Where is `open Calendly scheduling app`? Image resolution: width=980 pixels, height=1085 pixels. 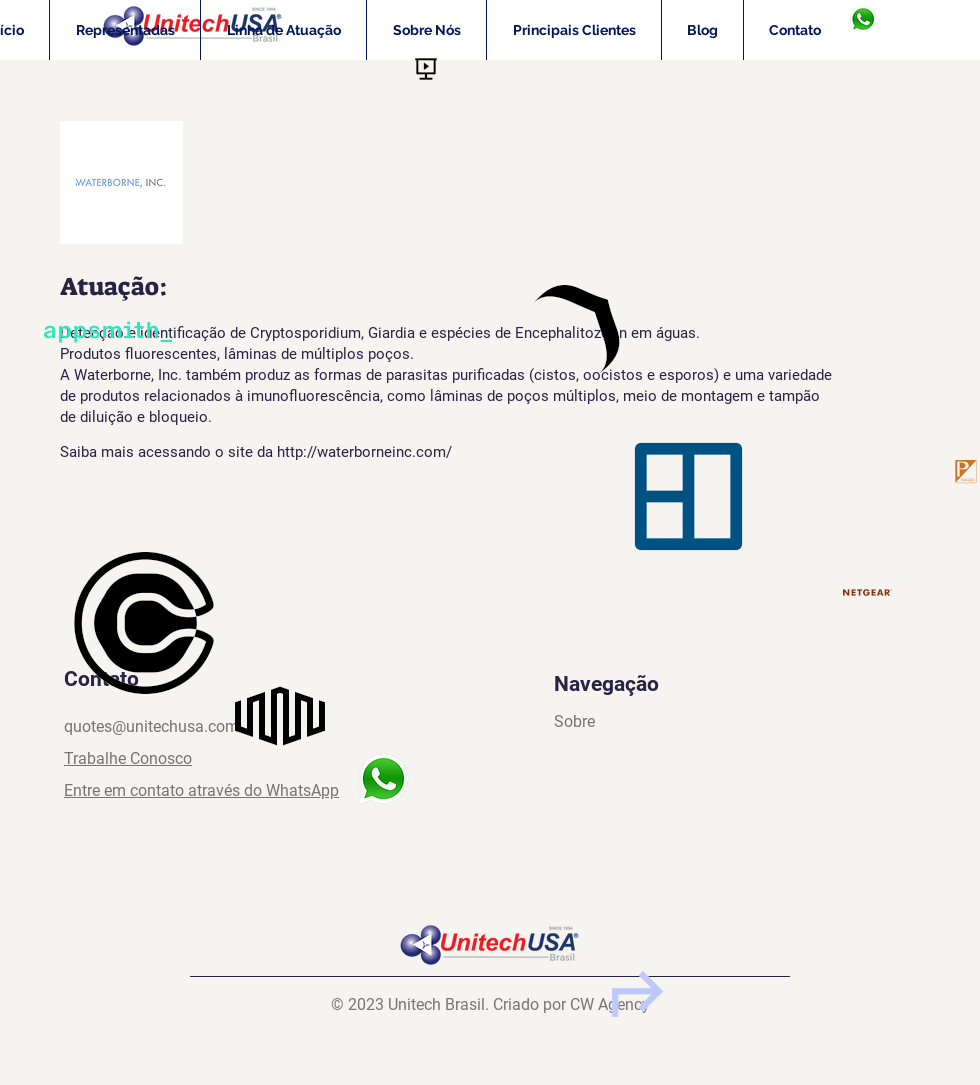 open Calendly scheduling app is located at coordinates (144, 623).